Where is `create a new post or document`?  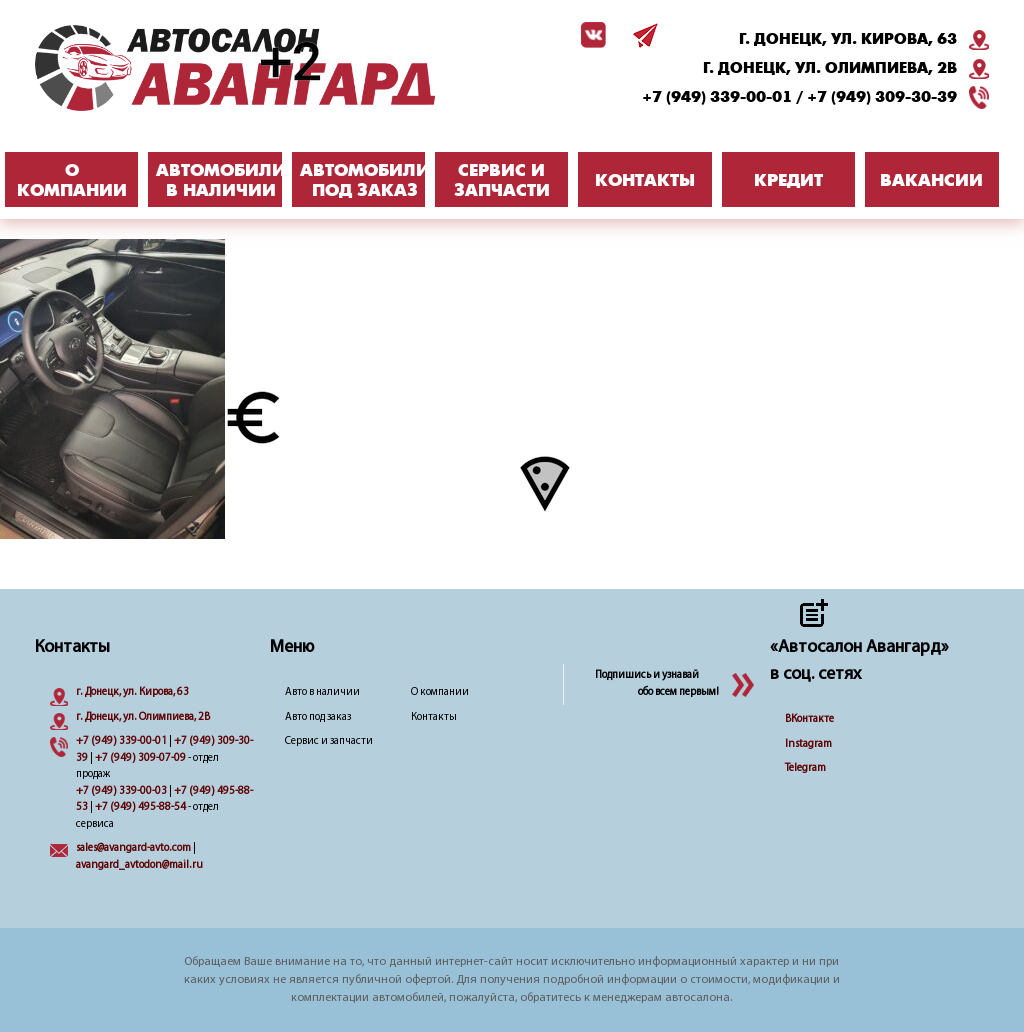
create a new post or document is located at coordinates (813, 613).